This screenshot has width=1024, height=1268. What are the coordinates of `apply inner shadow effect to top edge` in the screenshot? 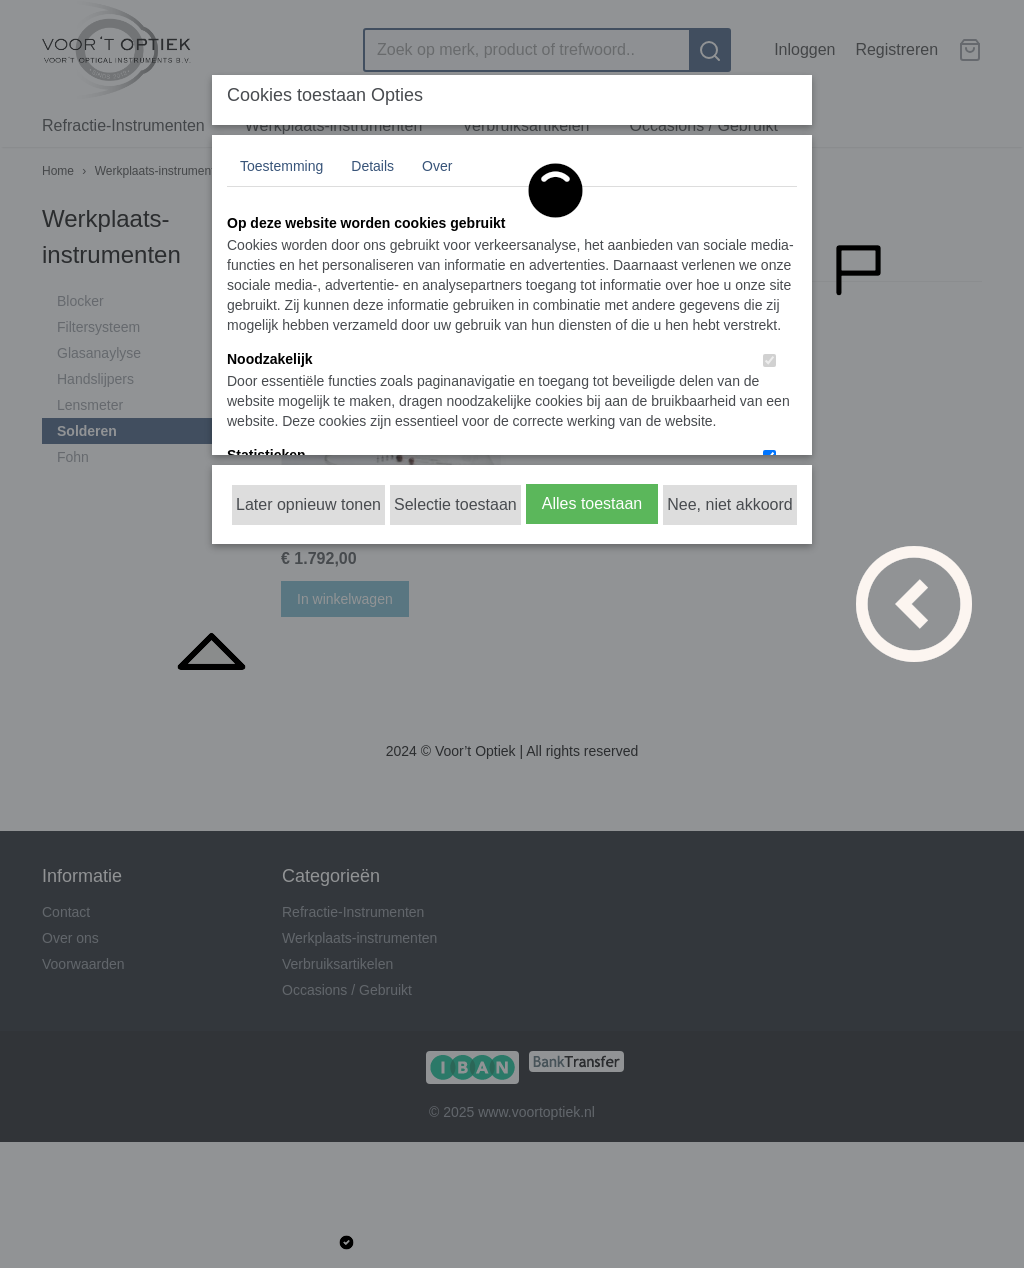 It's located at (555, 190).